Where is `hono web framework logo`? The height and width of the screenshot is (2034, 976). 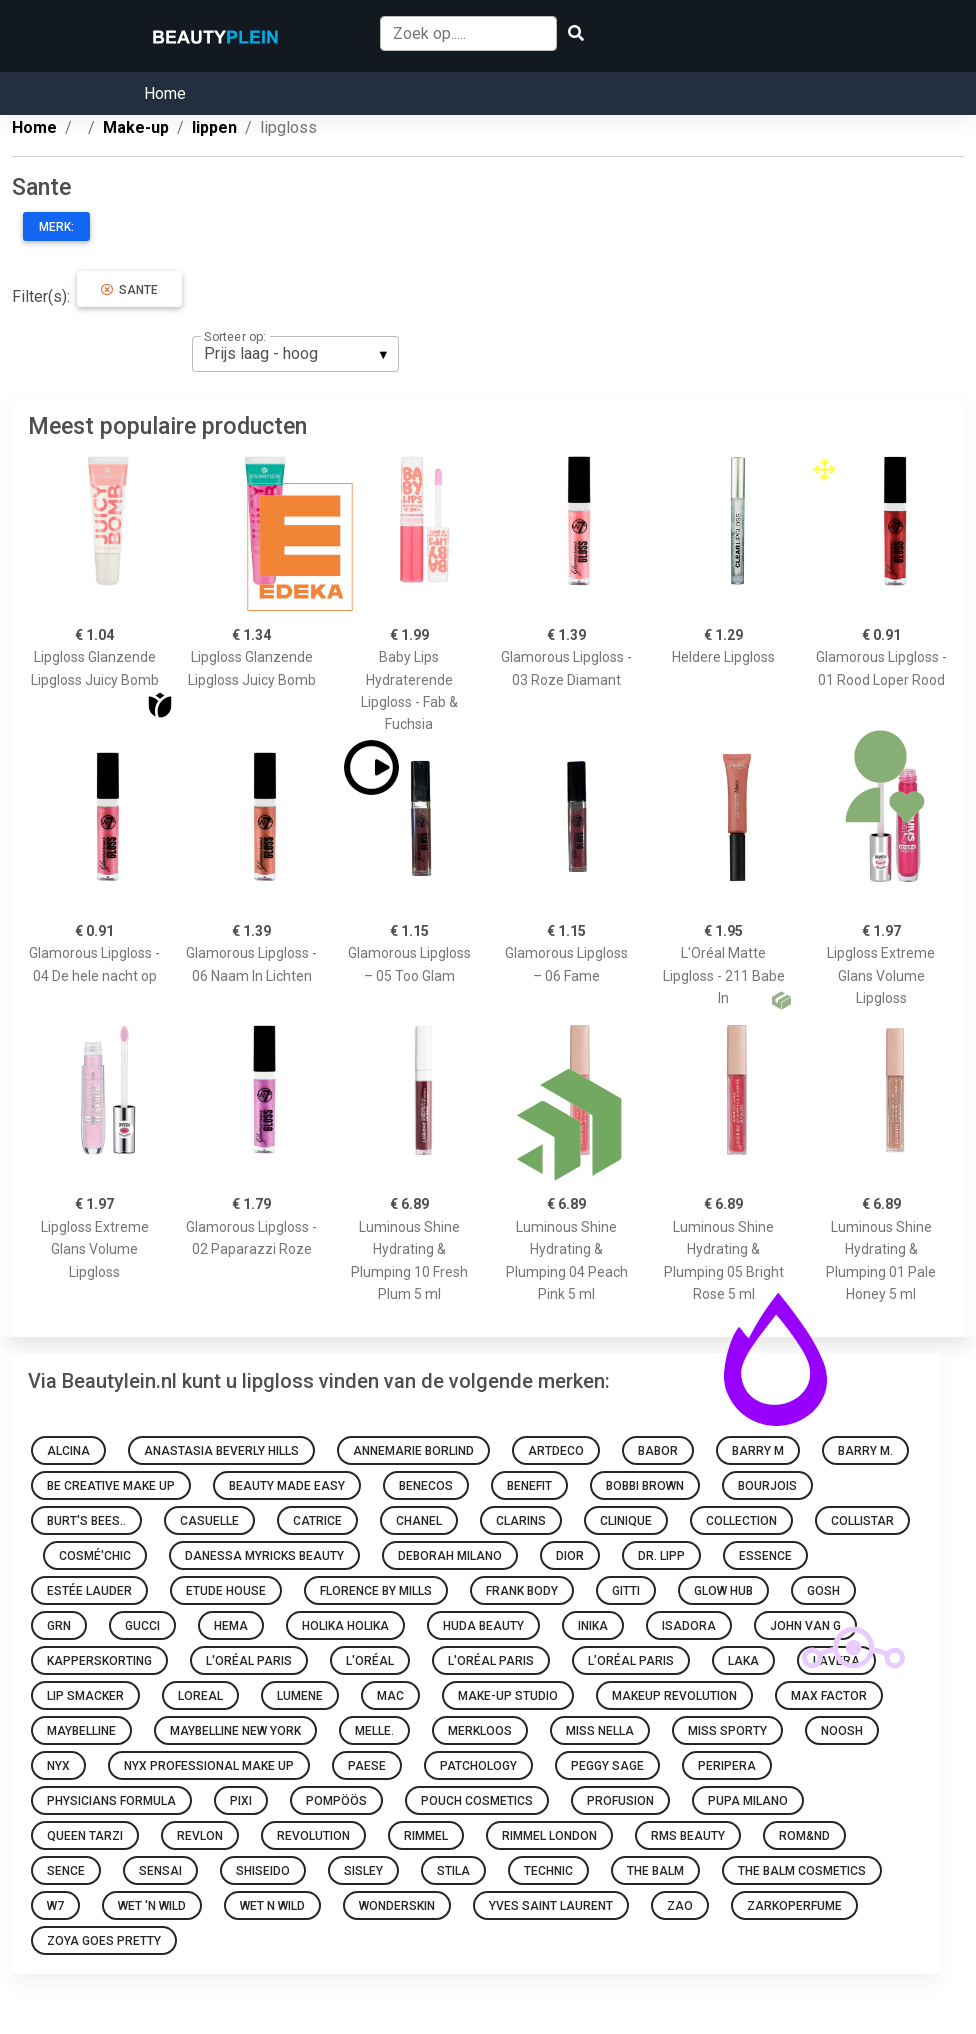
hono web framework logo is located at coordinates (775, 1359).